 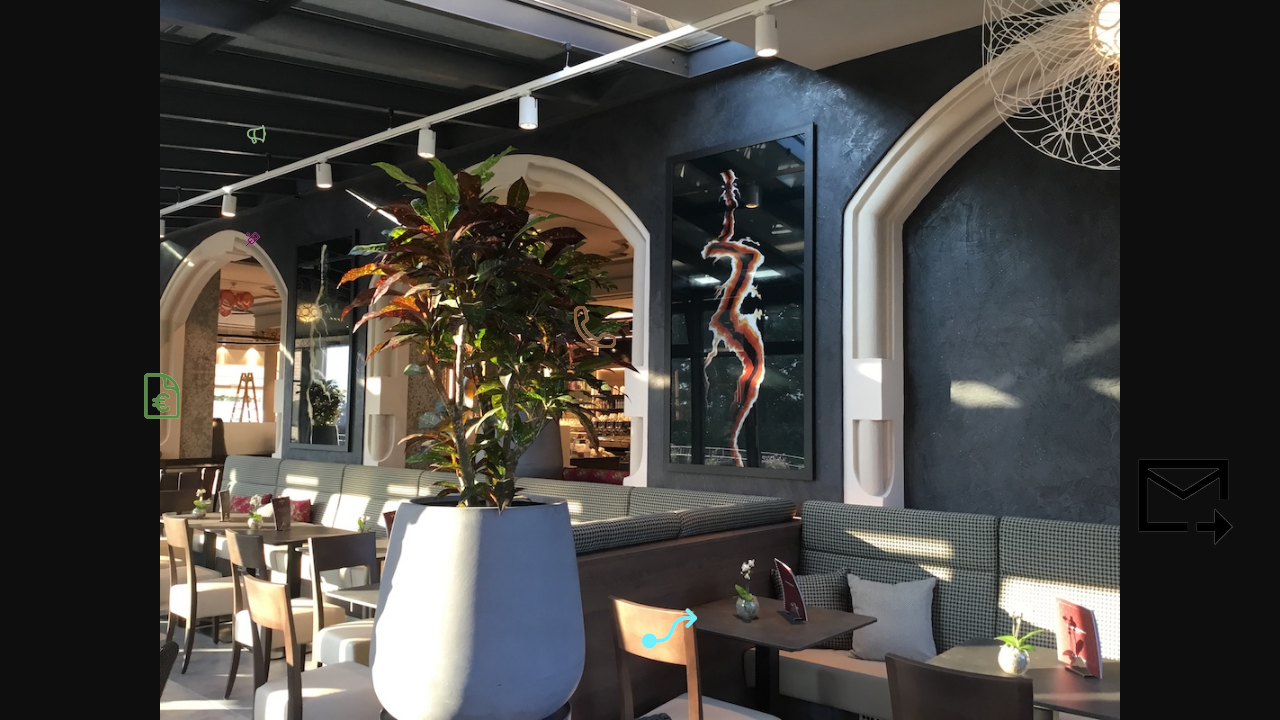 What do you see at coordinates (668, 629) in the screenshot?
I see `indicates a workflow or process flow direction` at bounding box center [668, 629].